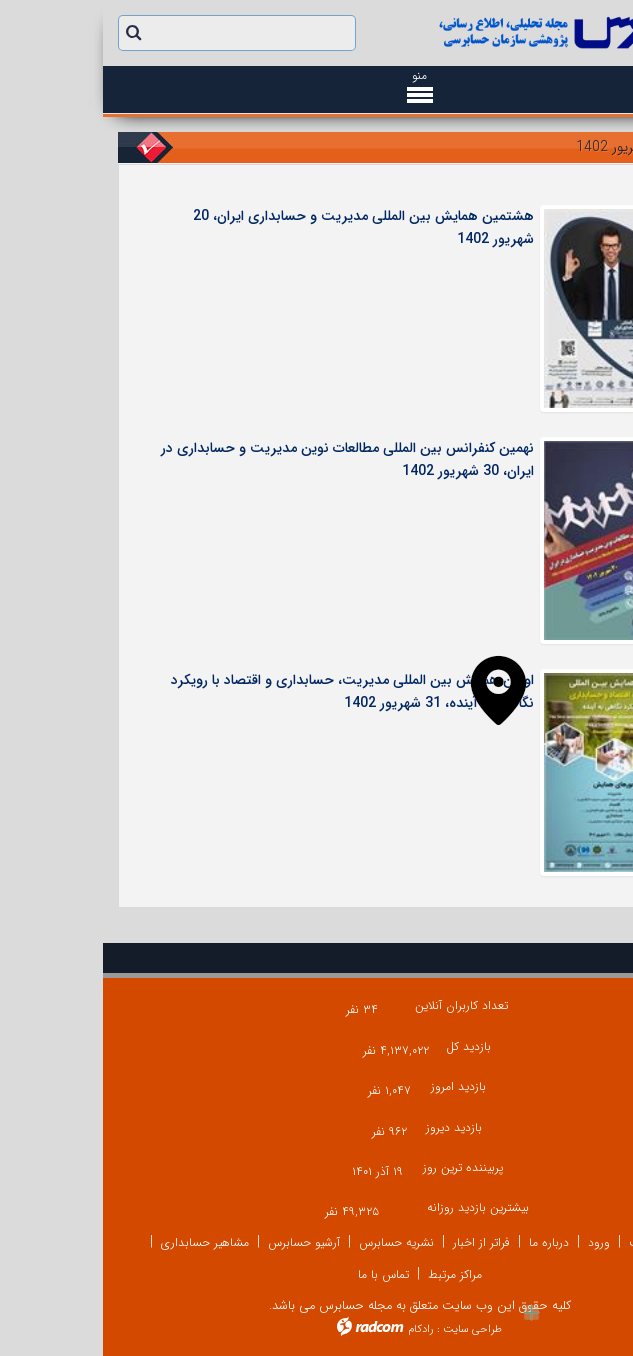 The image size is (633, 1356). I want to click on view pinned location on map, so click(498, 690).